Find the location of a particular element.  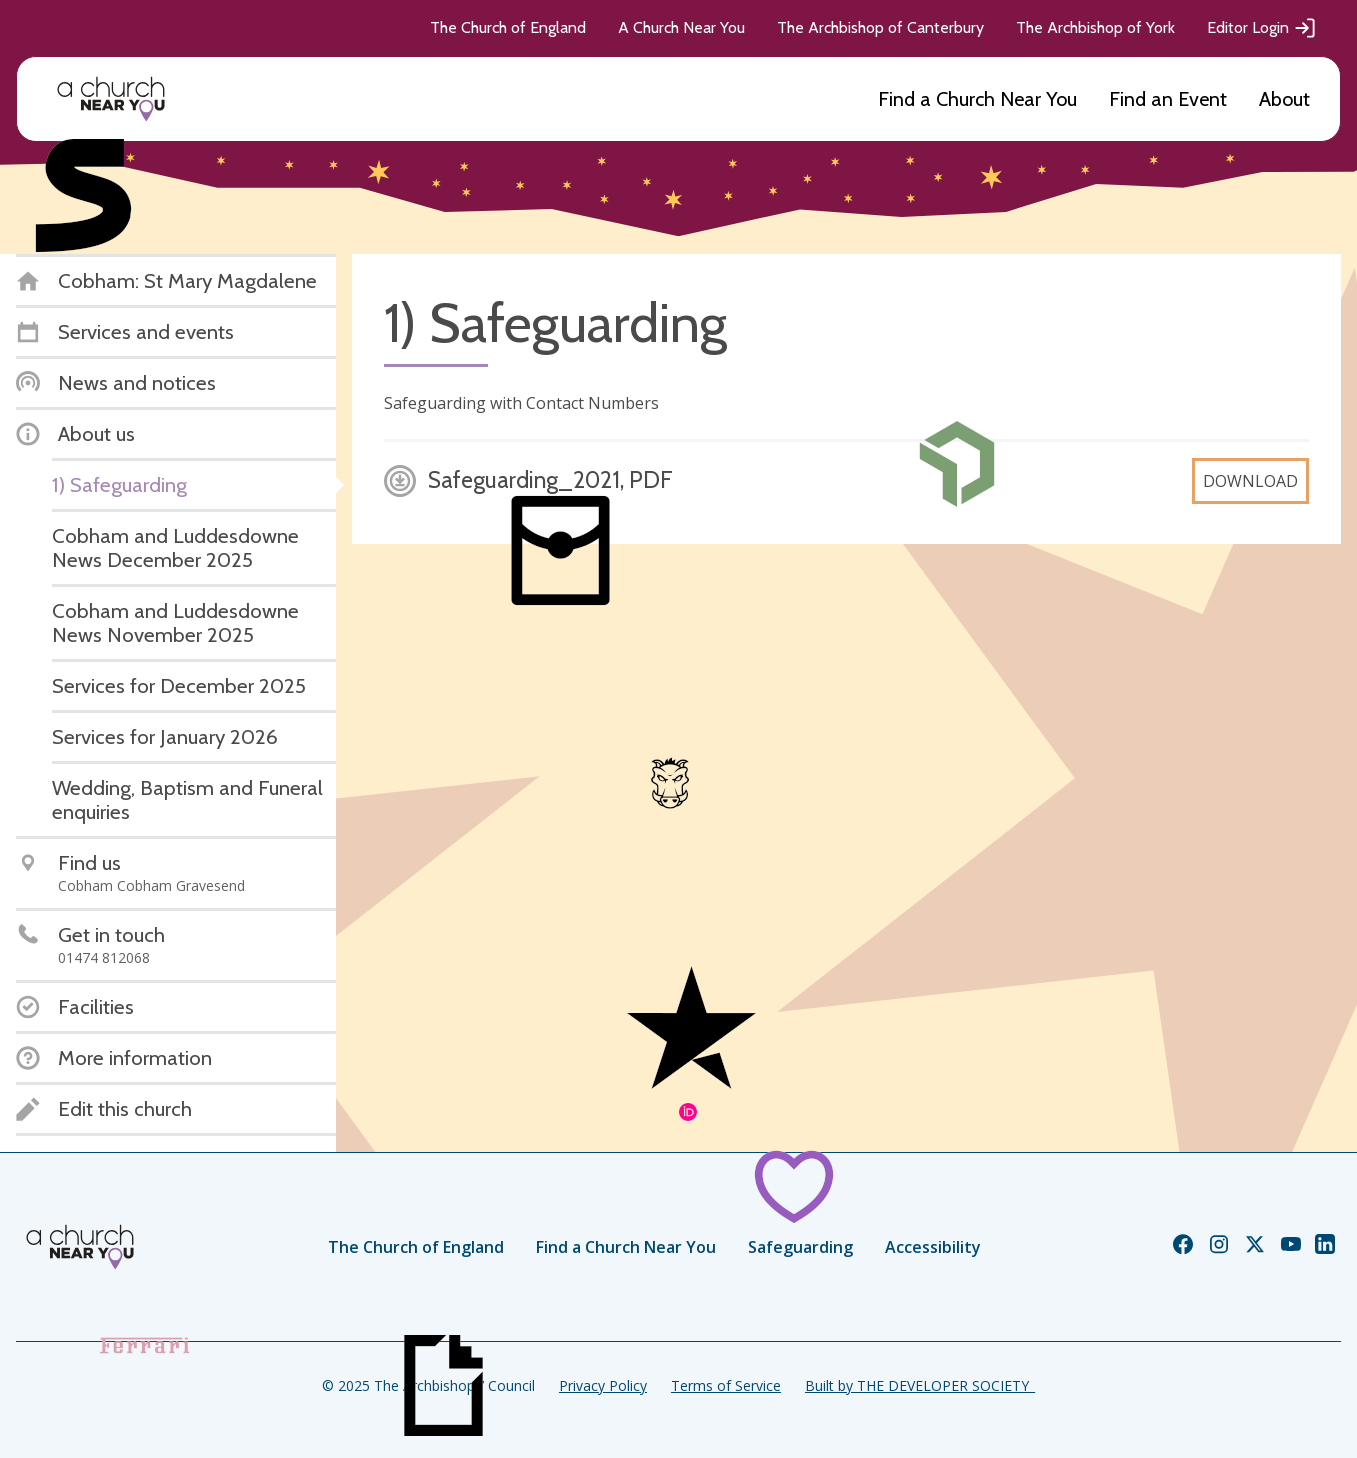

grunt javascript task runner logo is located at coordinates (670, 783).